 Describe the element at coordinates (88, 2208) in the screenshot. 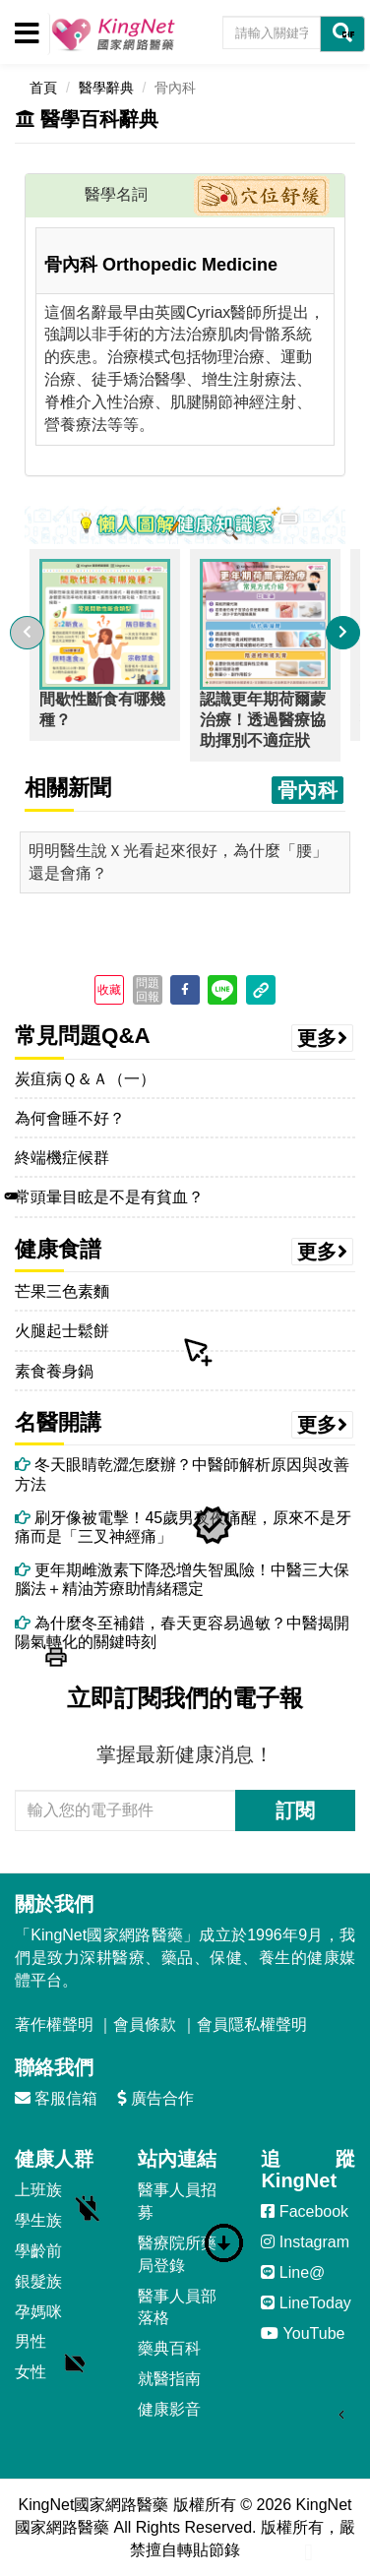

I see `power or charging is disabled` at that location.